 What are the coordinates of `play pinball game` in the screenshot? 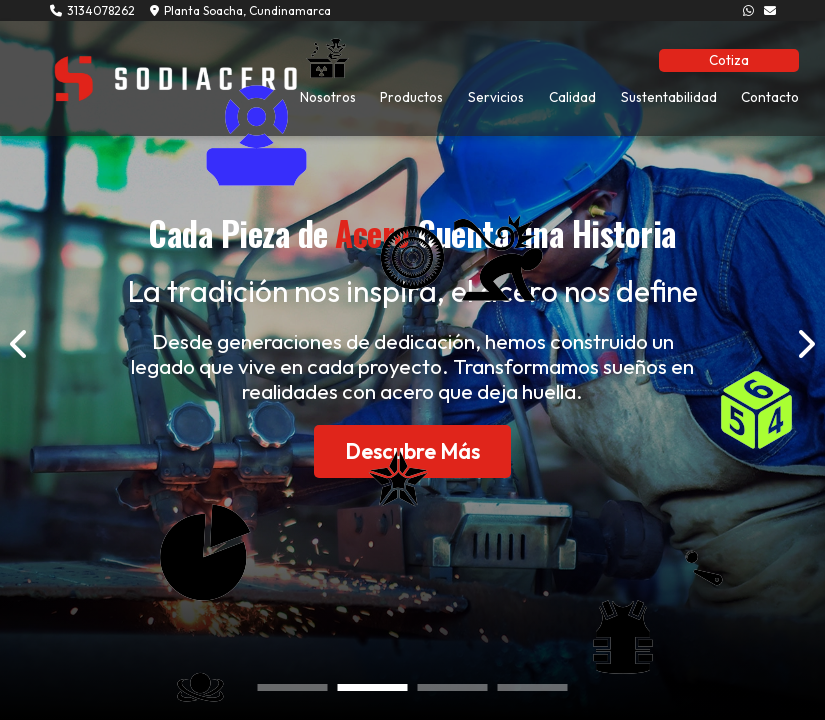 It's located at (704, 568).